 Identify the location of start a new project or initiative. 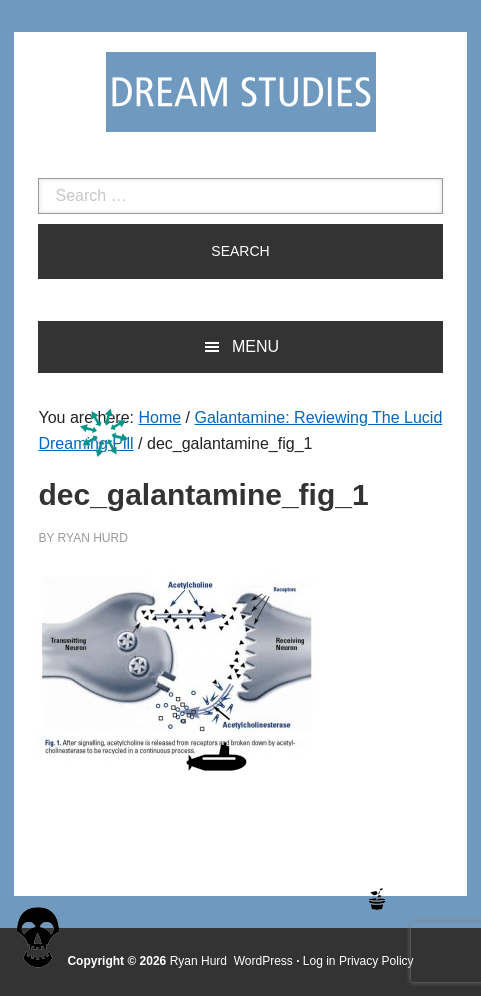
(377, 899).